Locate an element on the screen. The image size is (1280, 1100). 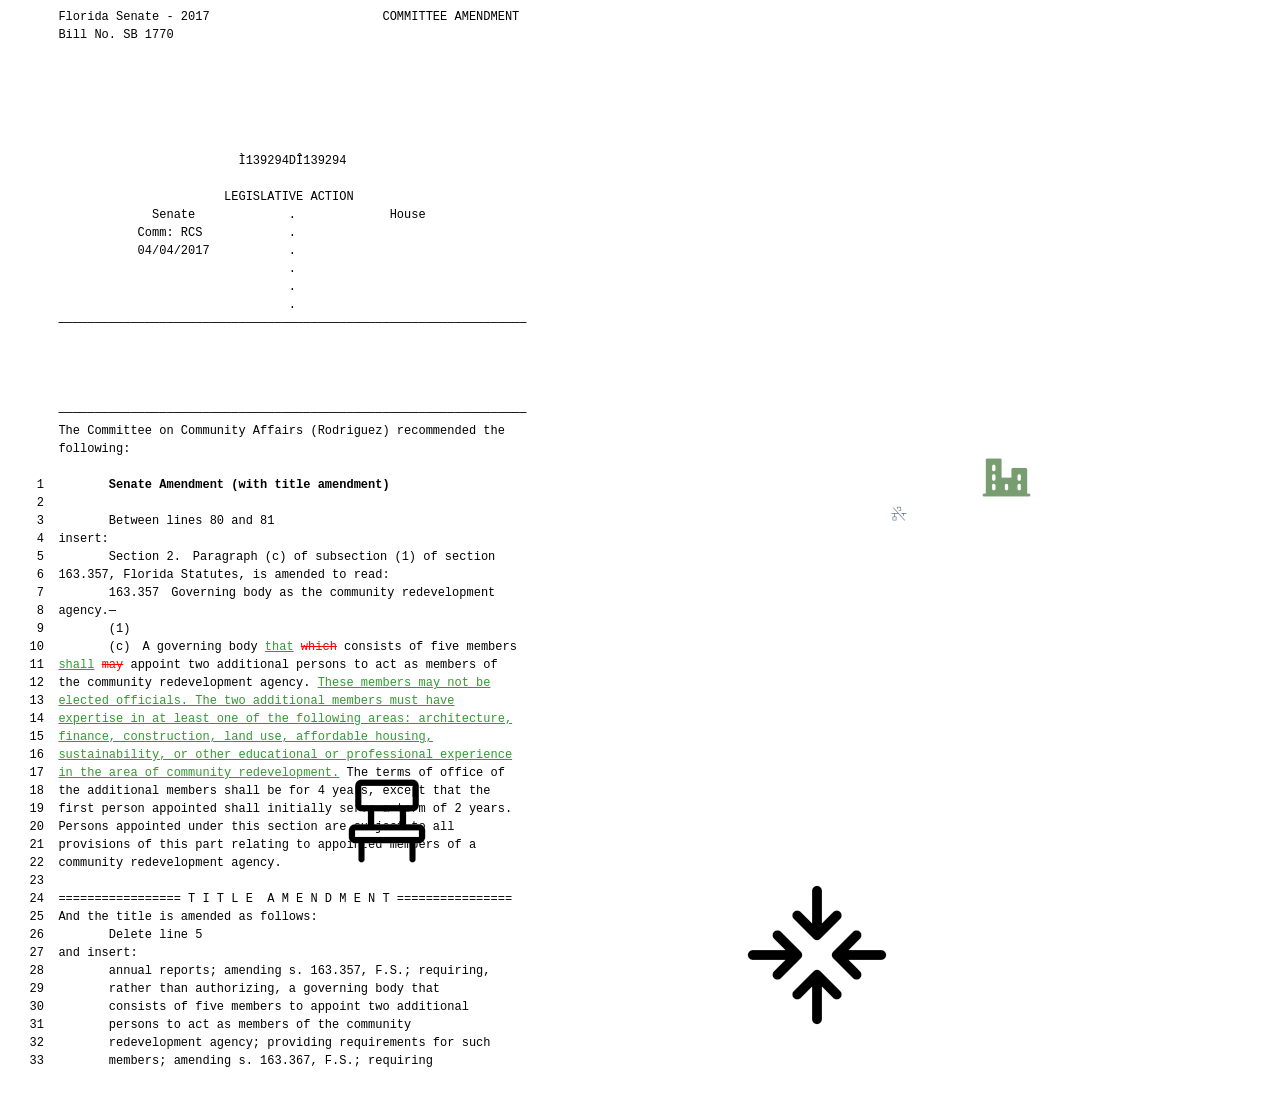
network connection unavailable is located at coordinates (899, 514).